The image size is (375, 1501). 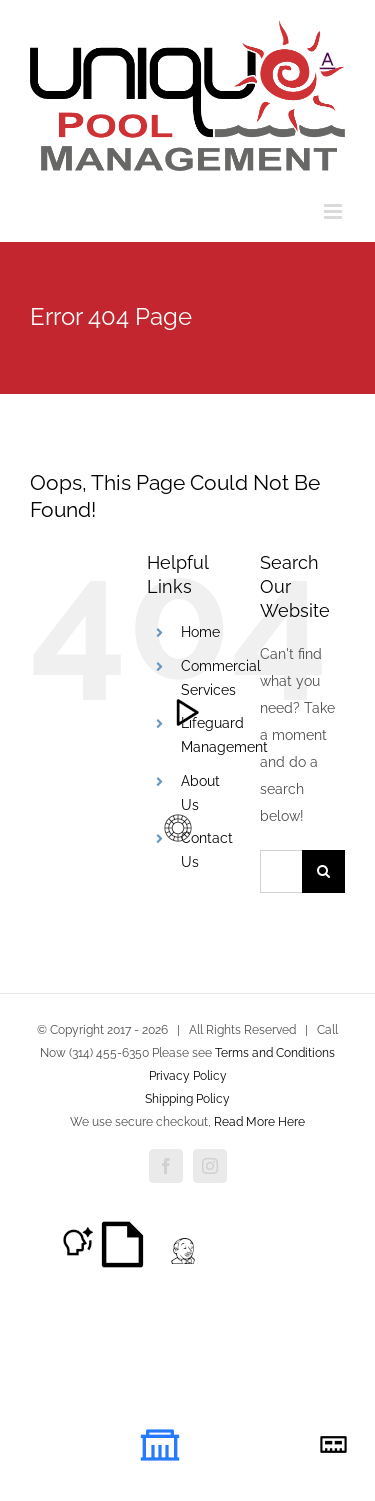 What do you see at coordinates (185, 712) in the screenshot?
I see `play media content` at bounding box center [185, 712].